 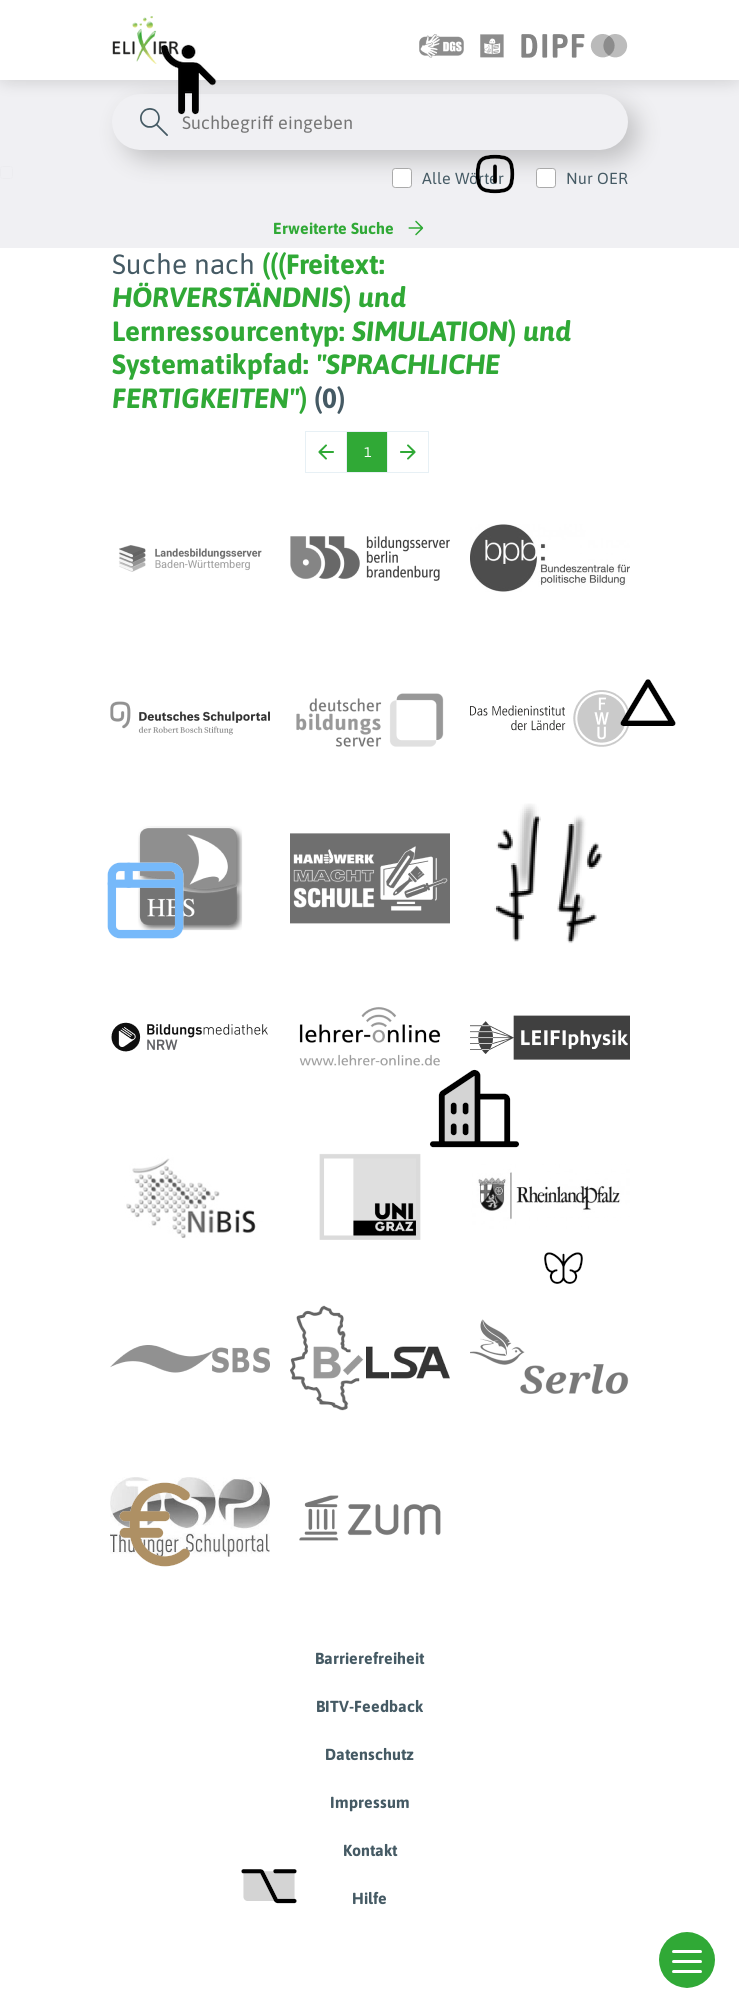 I want to click on indicates a lightweight or delicate mode, so click(x=563, y=1267).